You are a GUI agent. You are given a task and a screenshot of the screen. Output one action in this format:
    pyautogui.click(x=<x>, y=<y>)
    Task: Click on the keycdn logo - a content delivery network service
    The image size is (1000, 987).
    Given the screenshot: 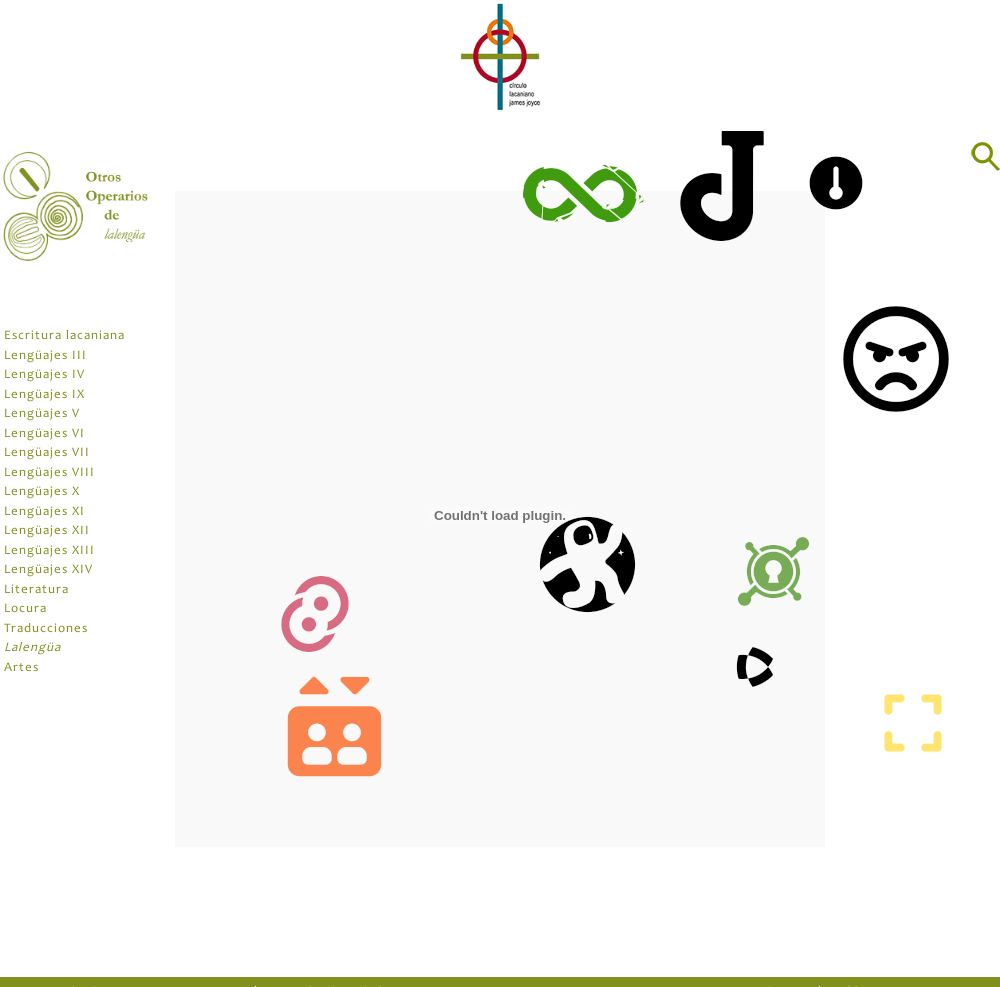 What is the action you would take?
    pyautogui.click(x=773, y=571)
    